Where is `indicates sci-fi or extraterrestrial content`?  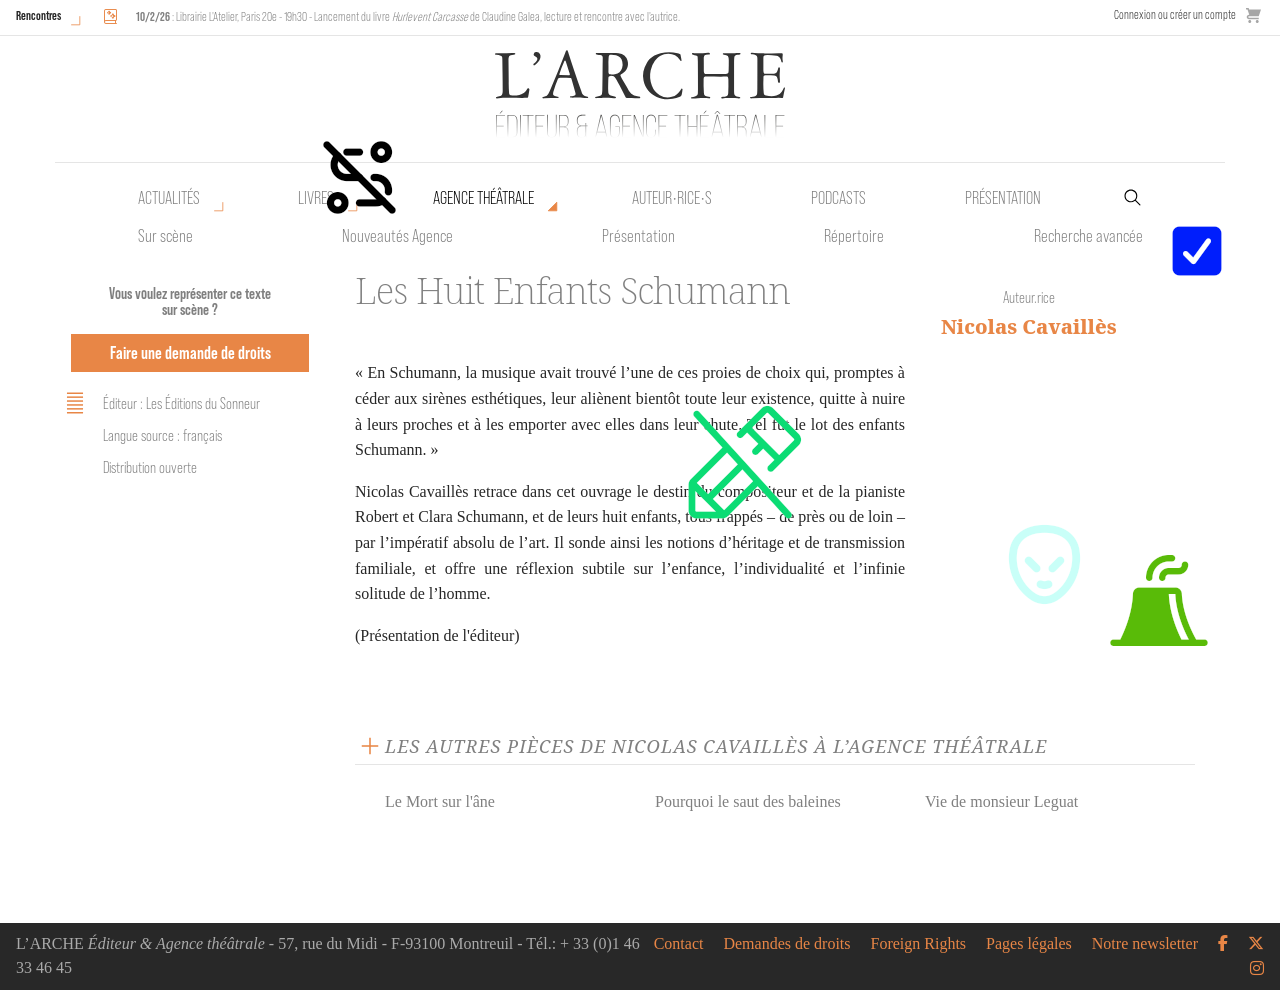
indicates sci-fi or extraterrestrial content is located at coordinates (1044, 564).